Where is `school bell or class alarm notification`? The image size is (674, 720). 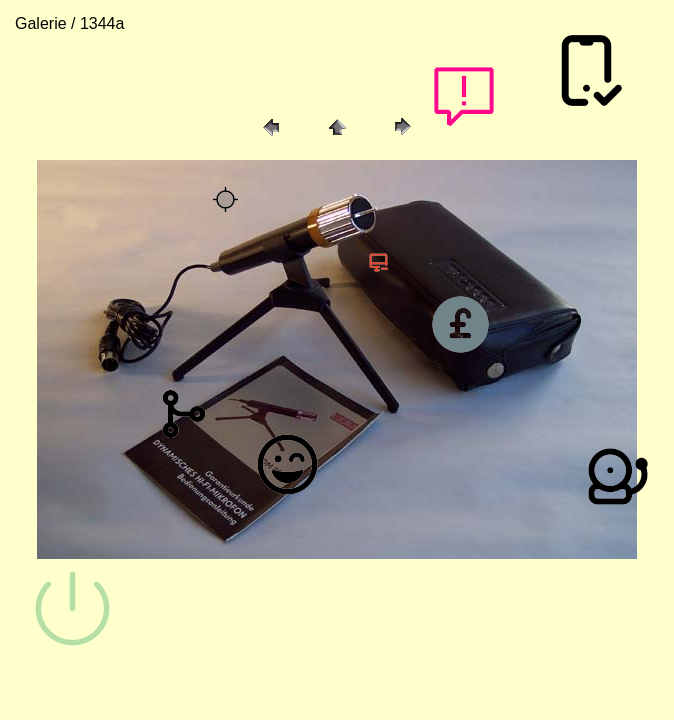
school bell or class alarm notification is located at coordinates (616, 476).